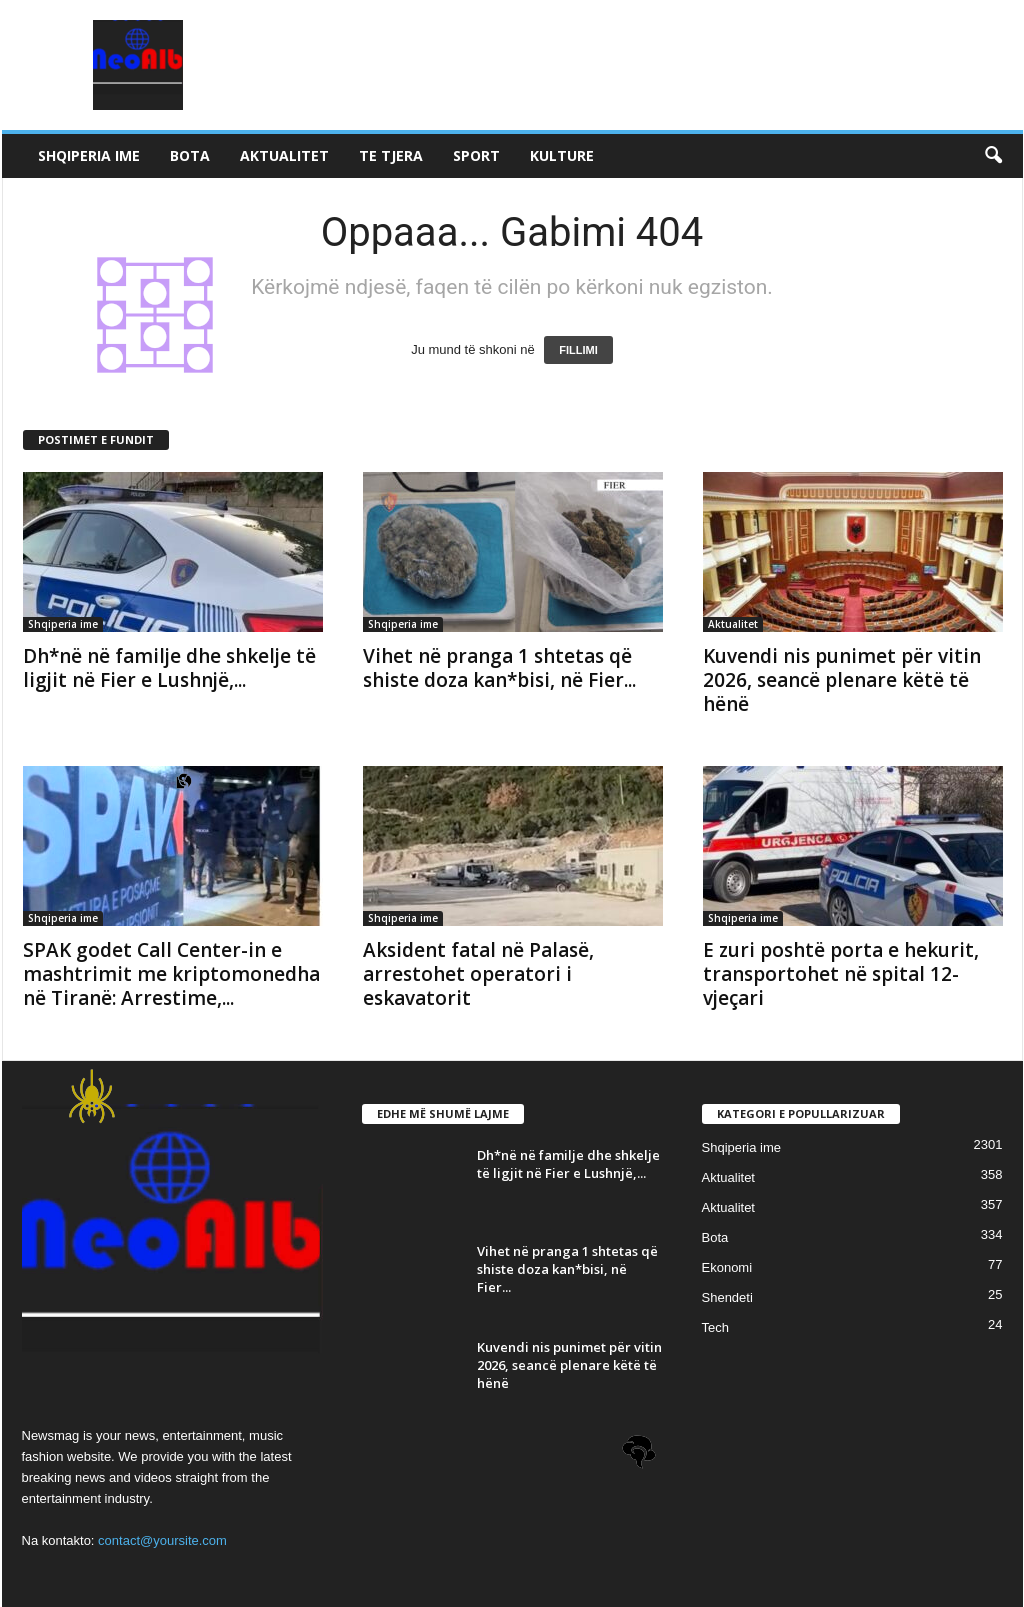  What do you see at coordinates (92, 1097) in the screenshot?
I see `indicates a spooky or halloween-themed game element` at bounding box center [92, 1097].